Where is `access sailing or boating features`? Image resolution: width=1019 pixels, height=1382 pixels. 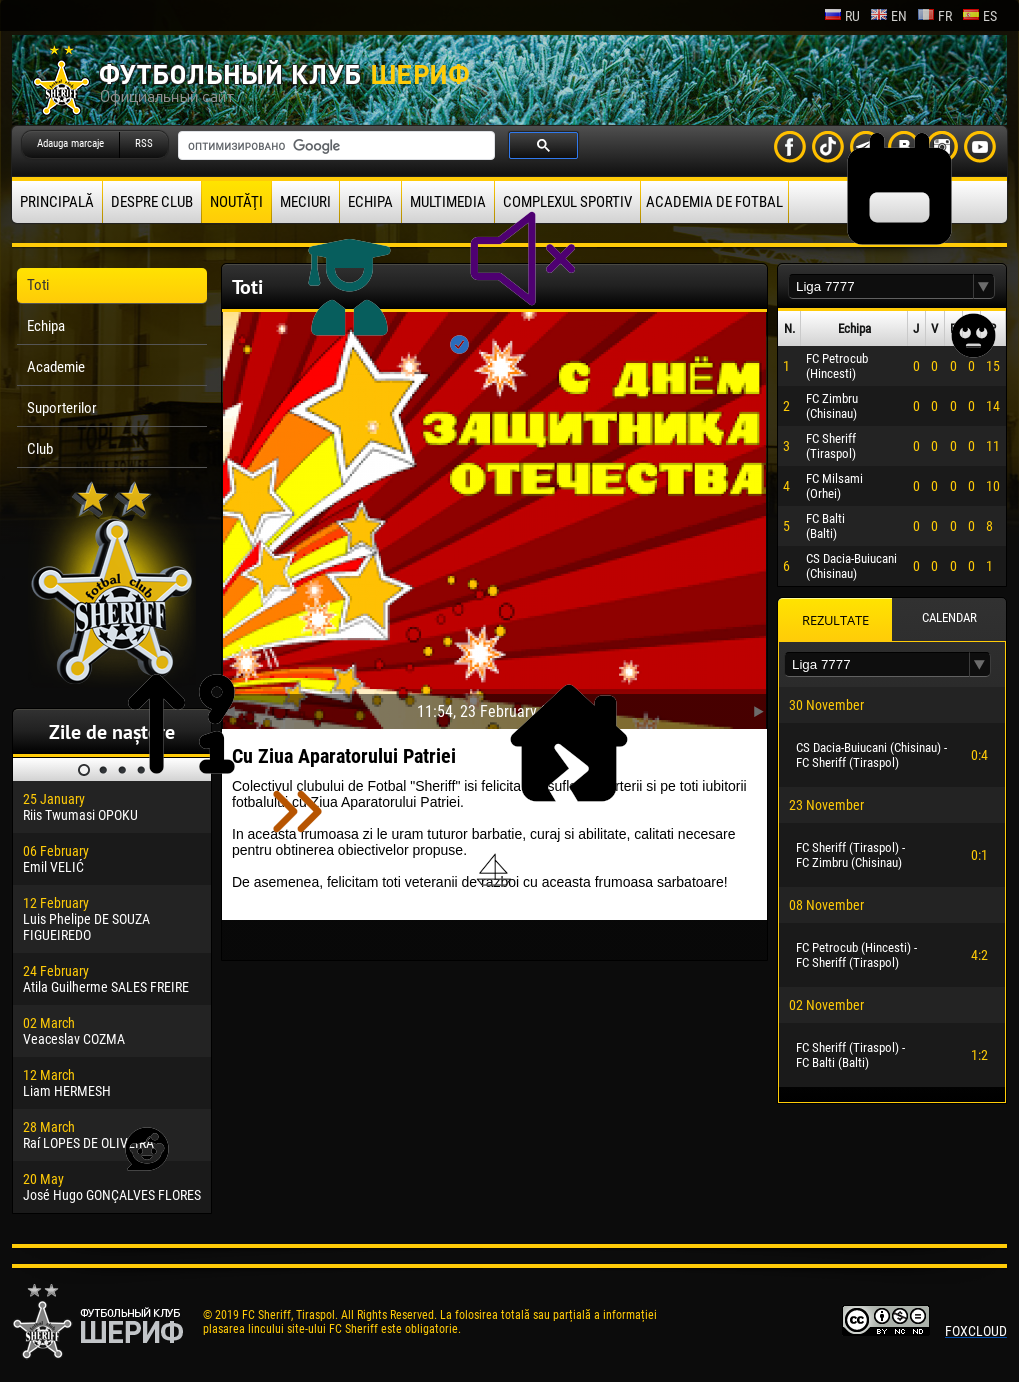 access sailing or boating features is located at coordinates (494, 872).